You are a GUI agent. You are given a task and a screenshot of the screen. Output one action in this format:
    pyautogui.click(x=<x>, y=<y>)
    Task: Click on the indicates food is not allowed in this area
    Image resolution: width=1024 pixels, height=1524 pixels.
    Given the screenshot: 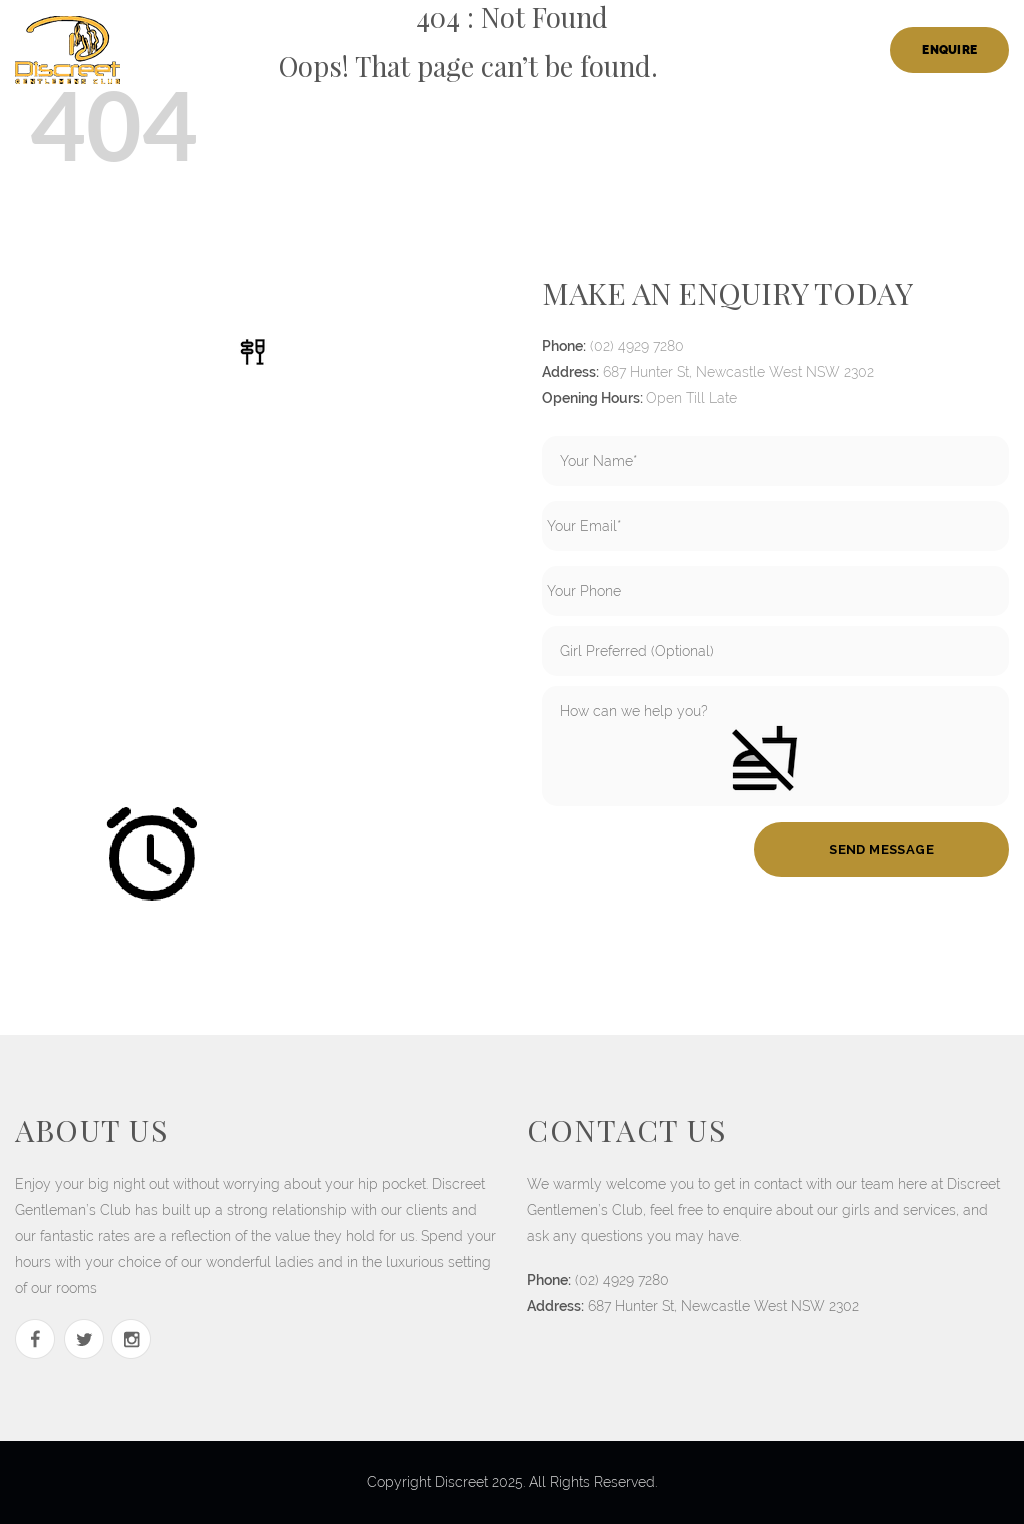 What is the action you would take?
    pyautogui.click(x=765, y=758)
    